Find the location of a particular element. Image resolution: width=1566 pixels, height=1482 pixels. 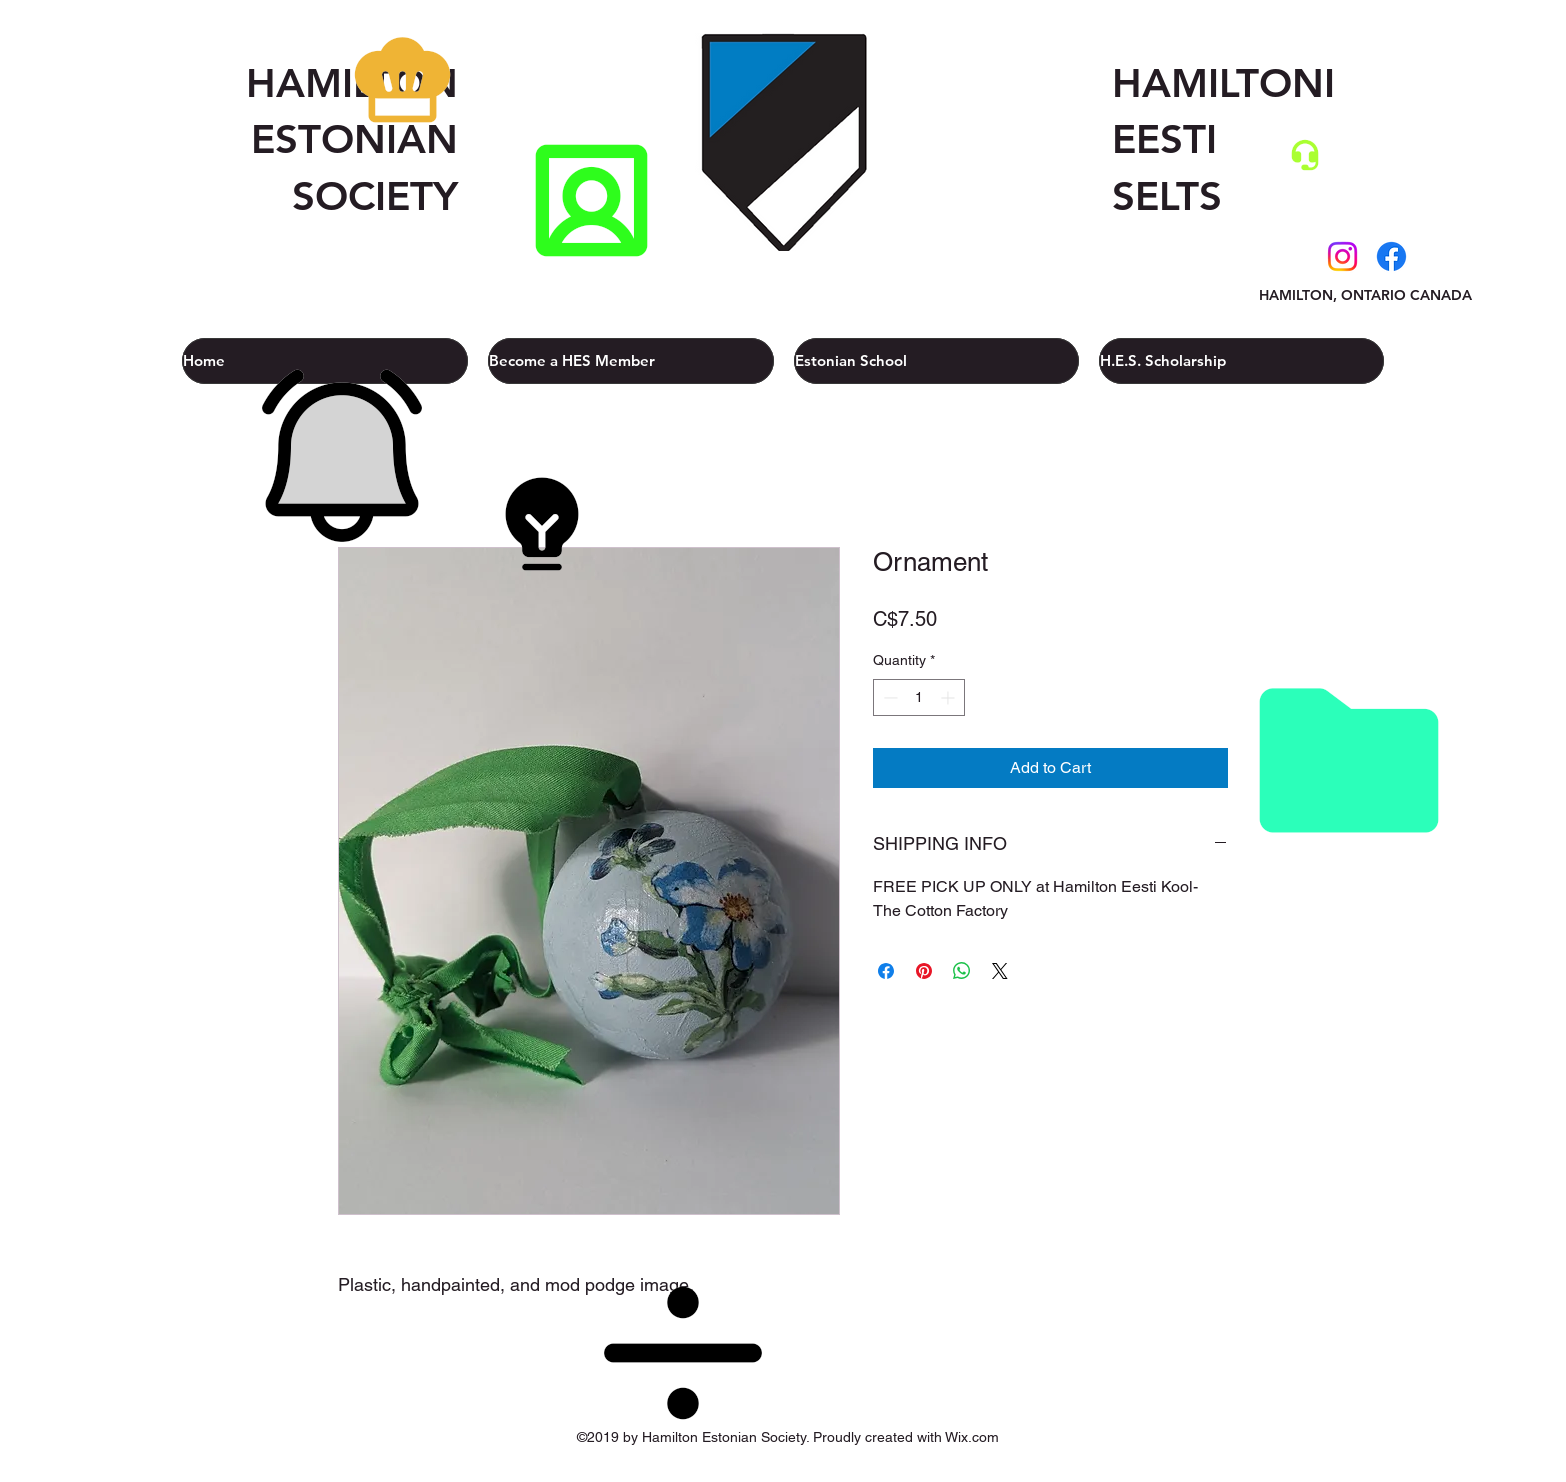

access cooking or recipe features is located at coordinates (402, 81).